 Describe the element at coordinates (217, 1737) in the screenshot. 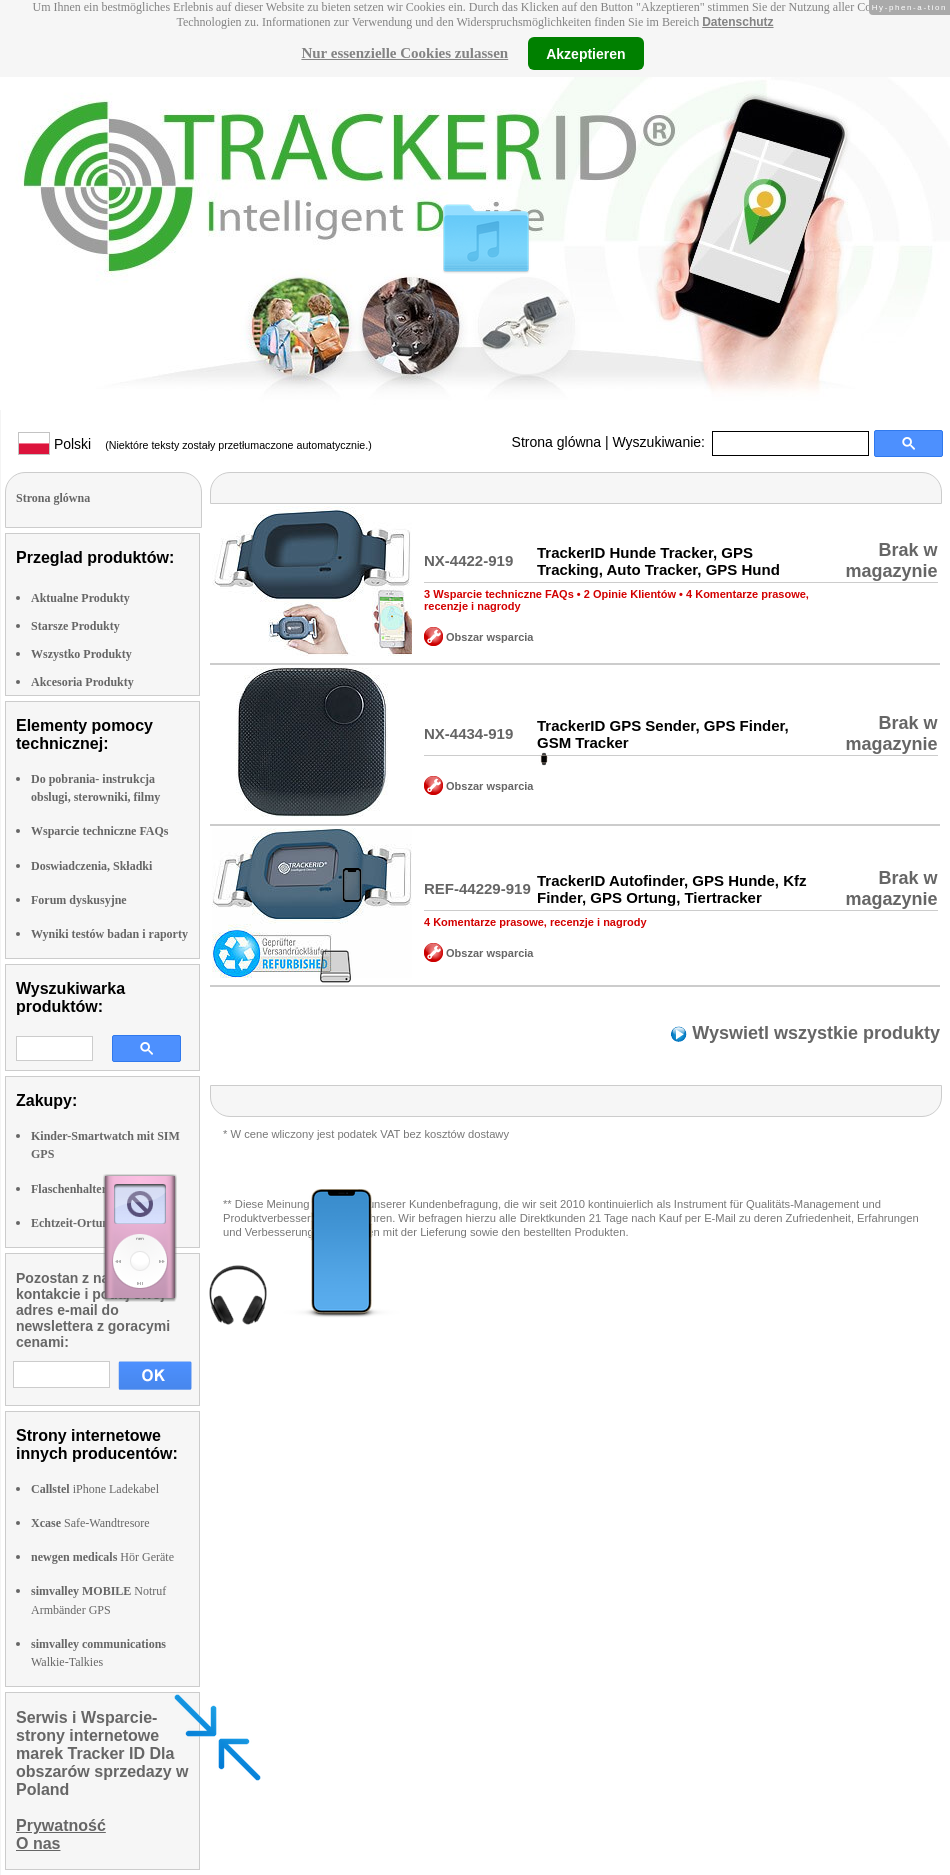

I see `compress or reduce file size` at that location.